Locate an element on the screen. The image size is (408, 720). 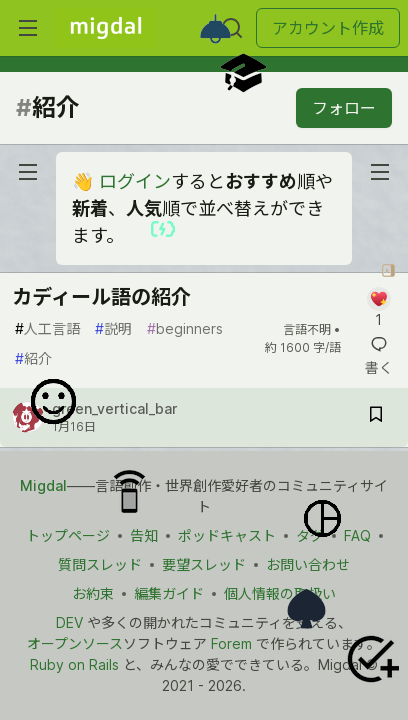
enable speakerphone during a call is located at coordinates (129, 492).